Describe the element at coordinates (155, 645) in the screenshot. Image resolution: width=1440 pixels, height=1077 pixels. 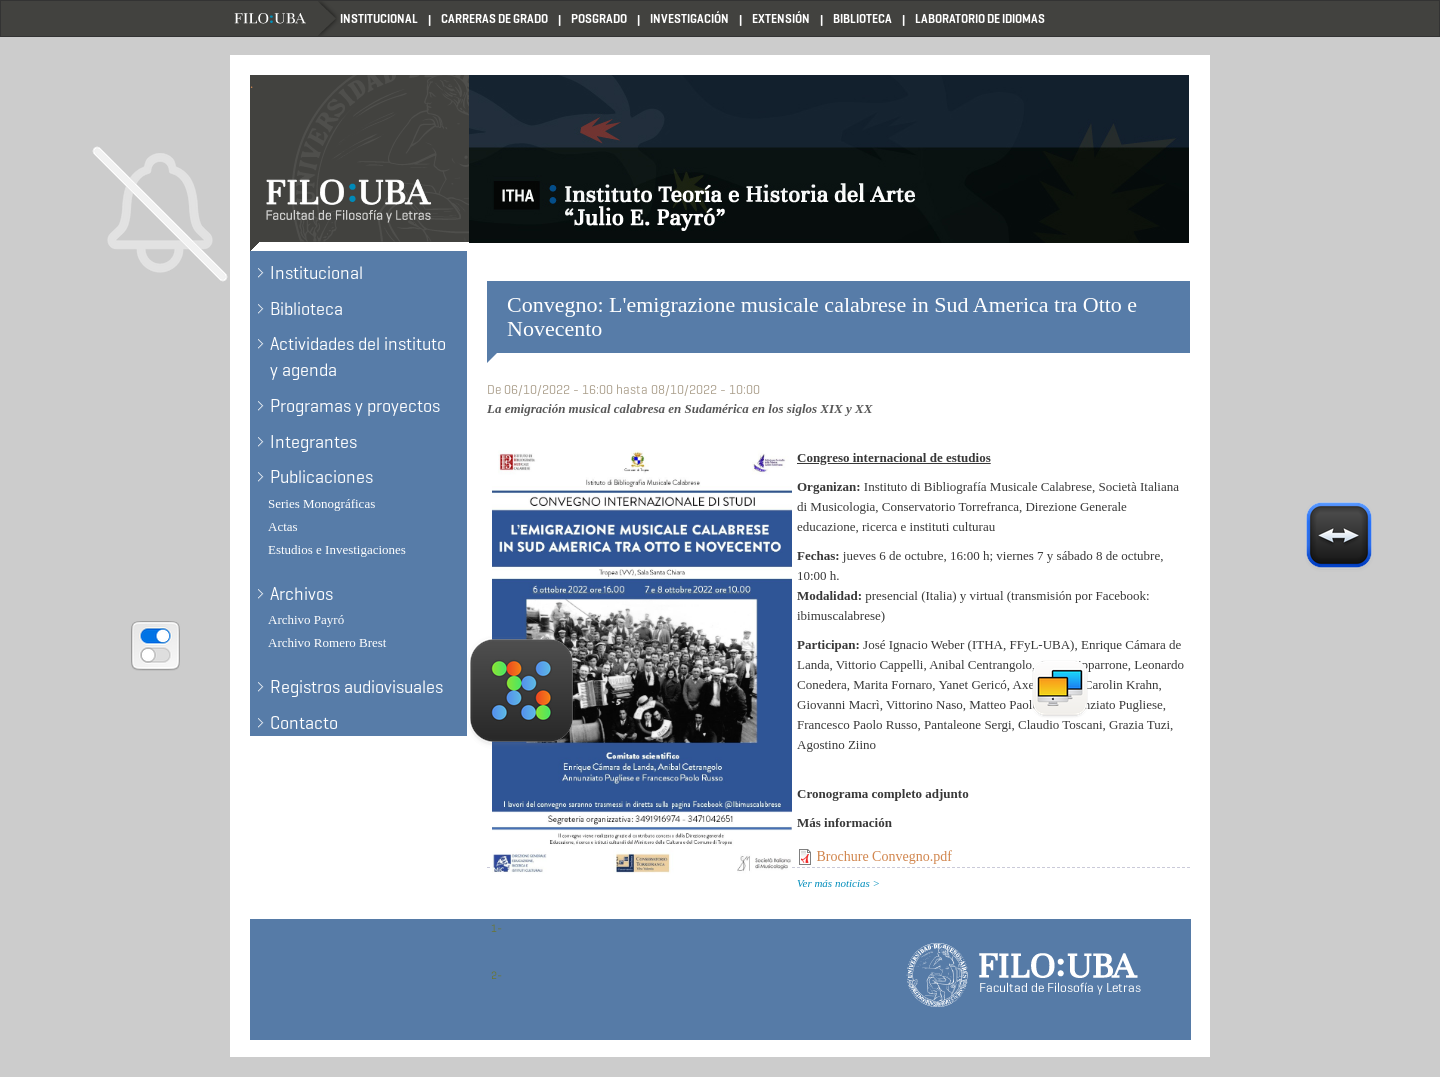
I see `open gnome tweaks application` at that location.